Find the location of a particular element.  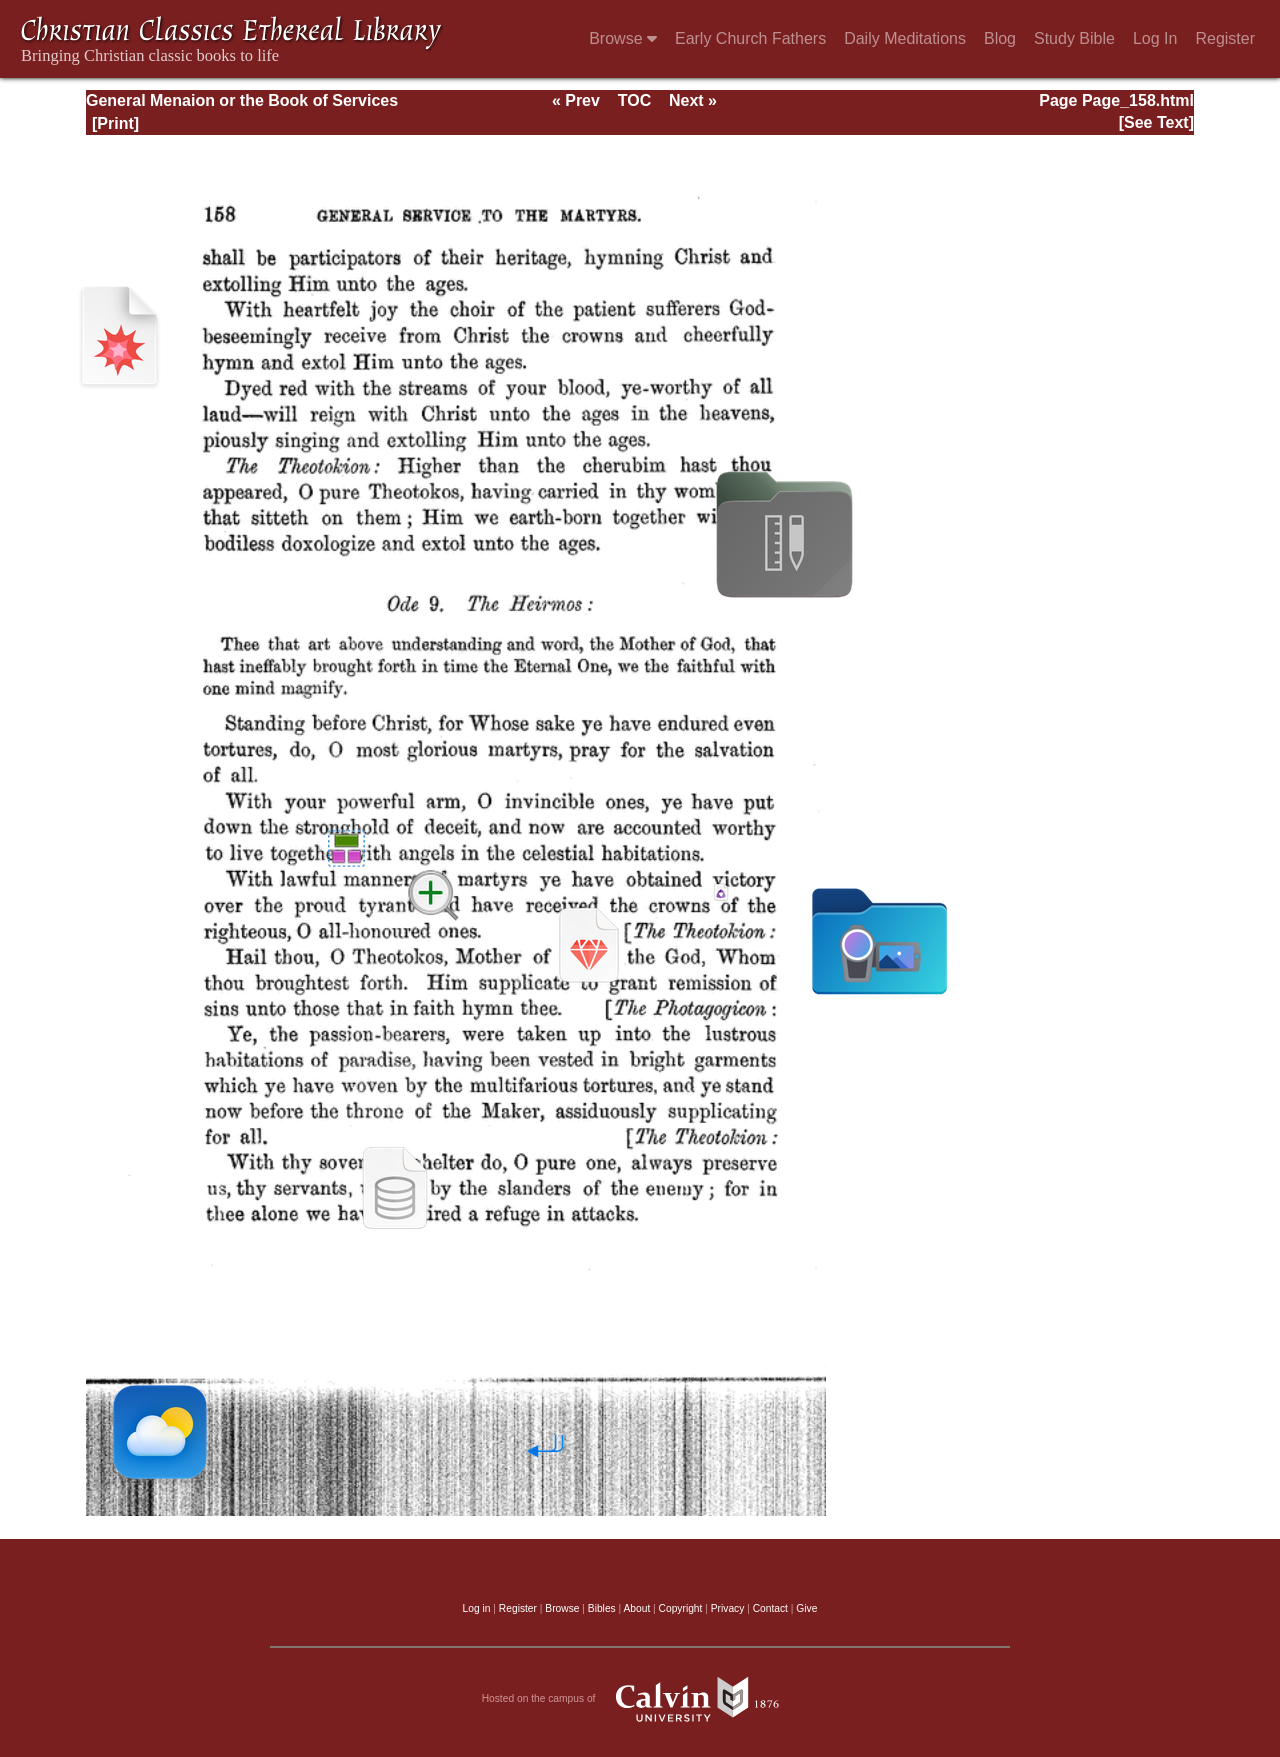

zoom in on the current view is located at coordinates (433, 895).